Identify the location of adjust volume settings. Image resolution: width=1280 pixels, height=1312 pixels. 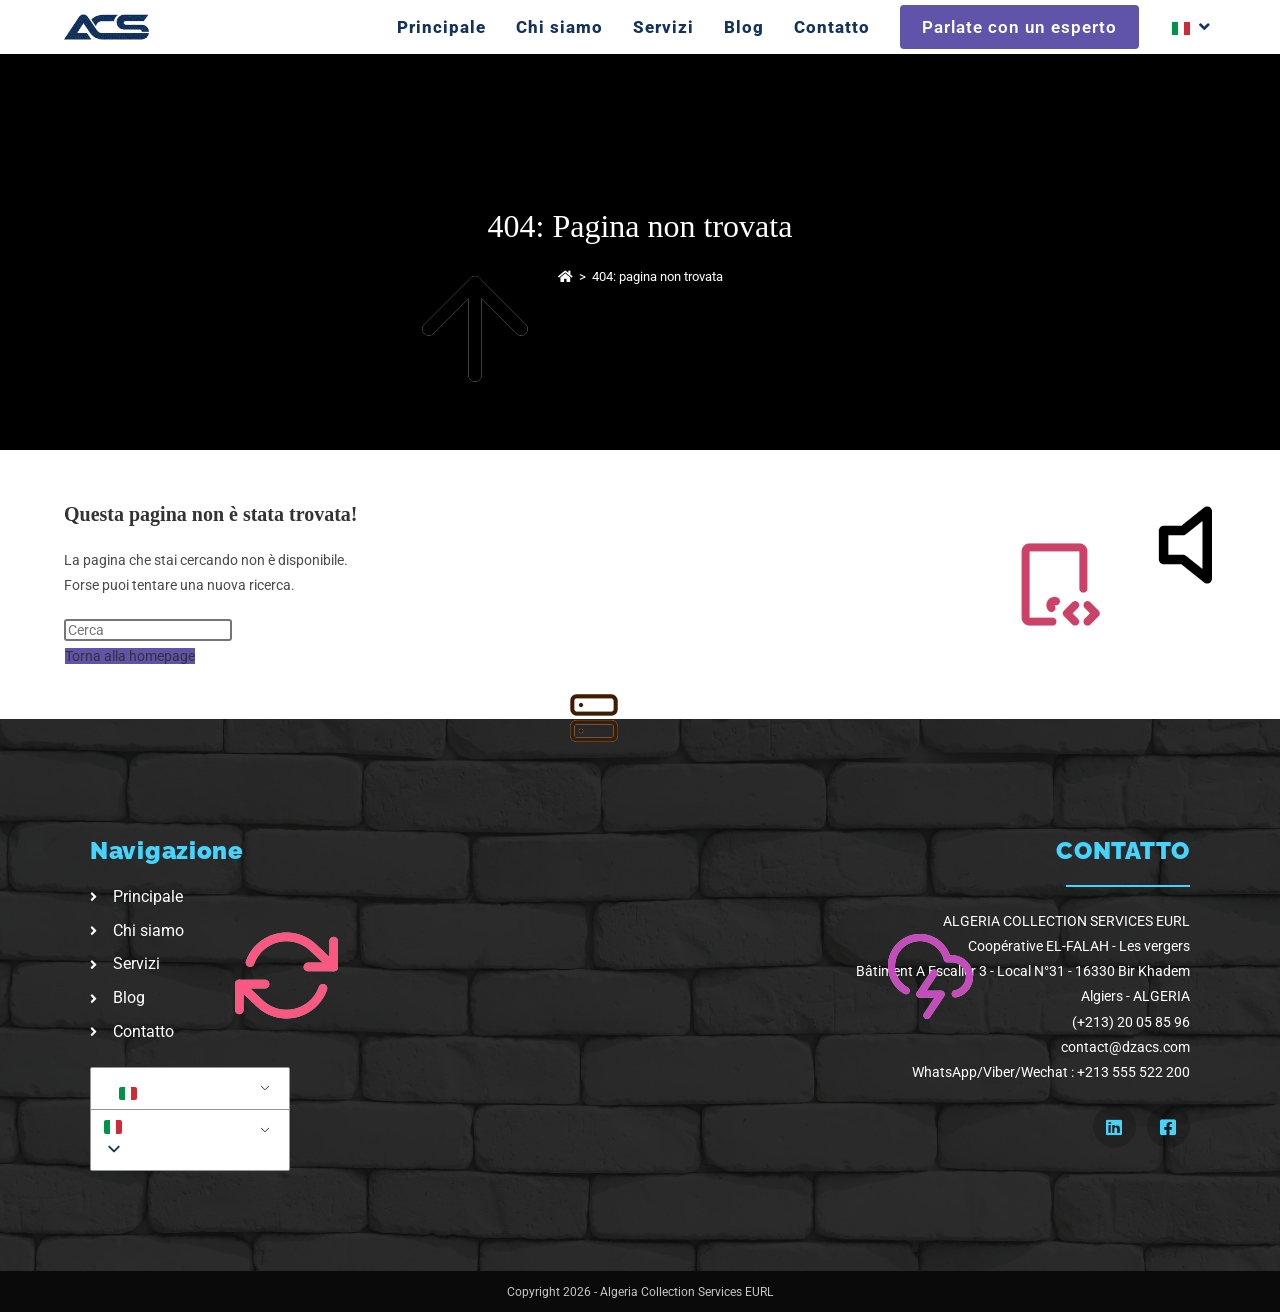
(1212, 545).